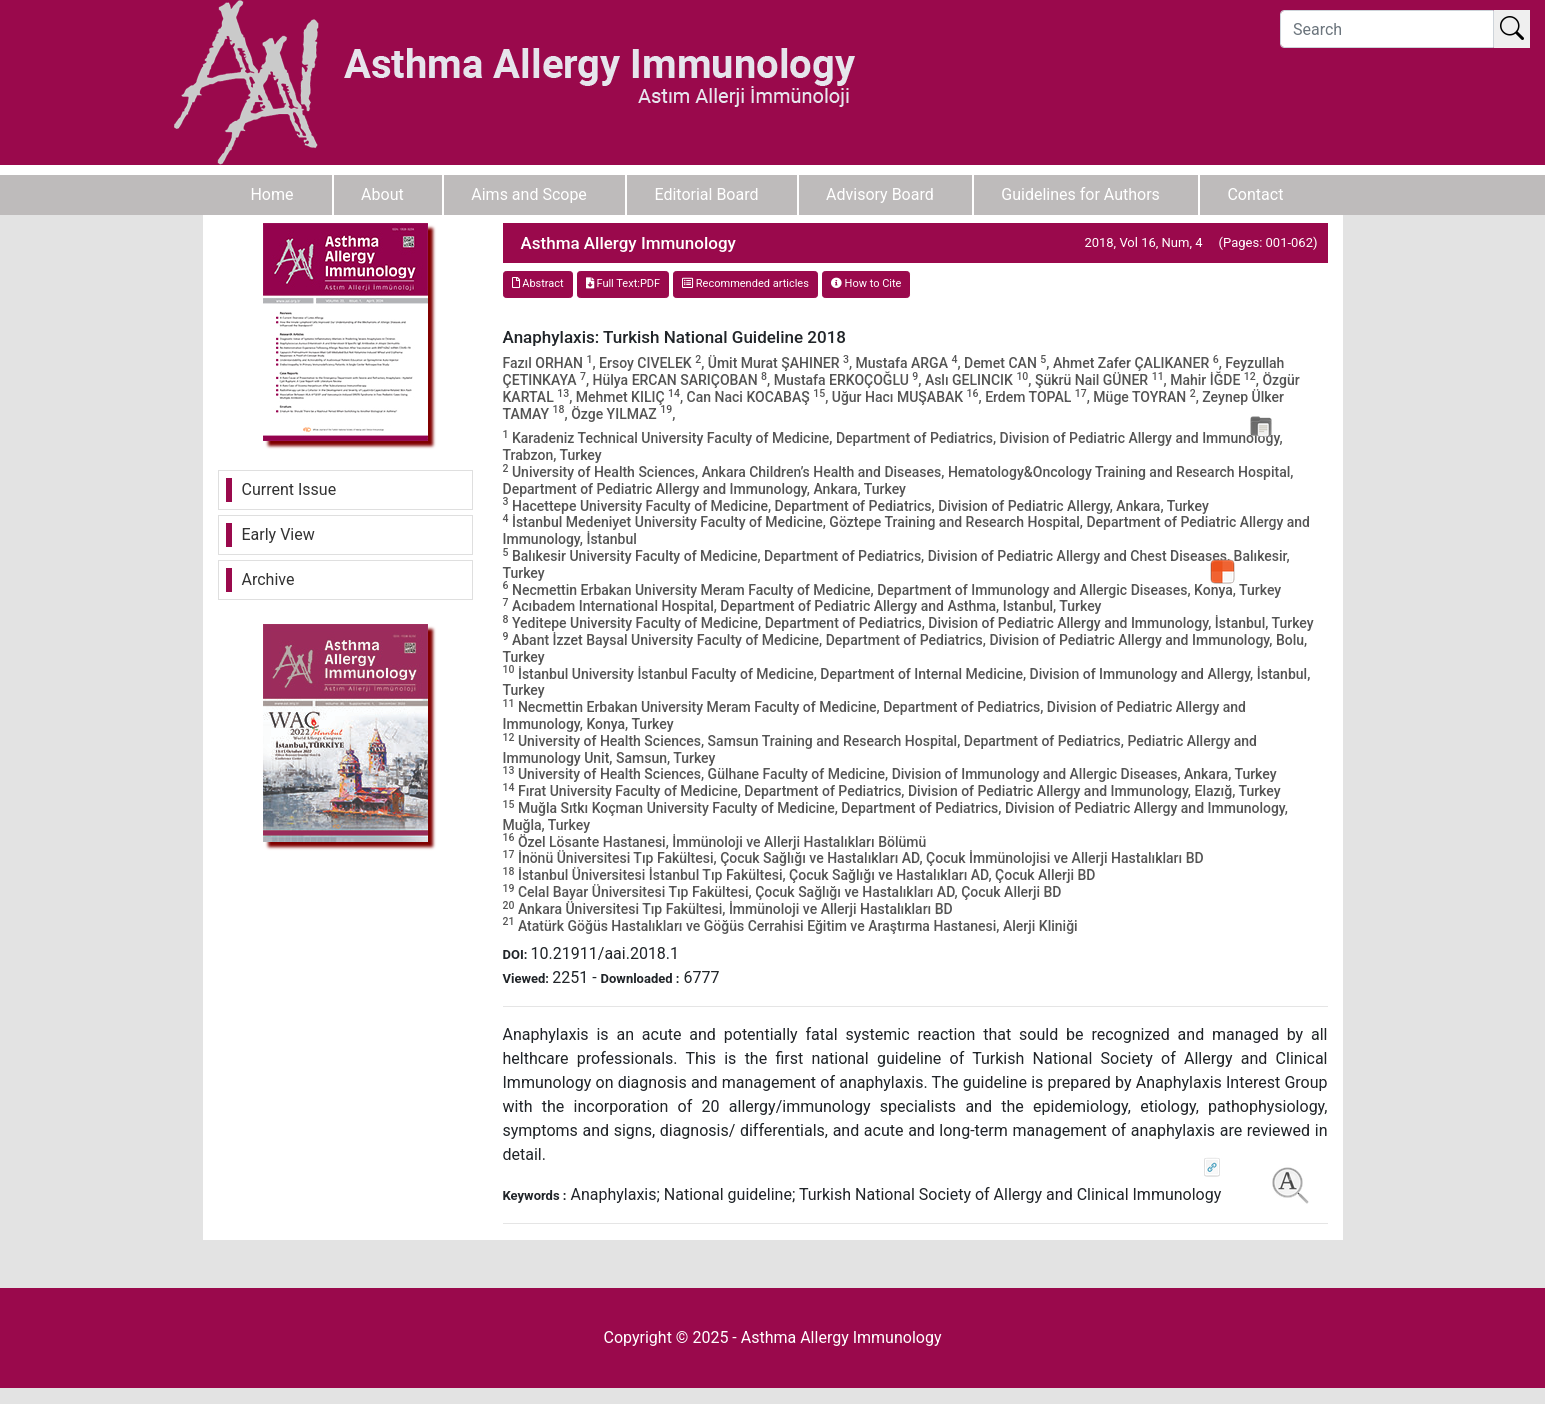  Describe the element at coordinates (1212, 1167) in the screenshot. I see `a windows internet shortcut file` at that location.